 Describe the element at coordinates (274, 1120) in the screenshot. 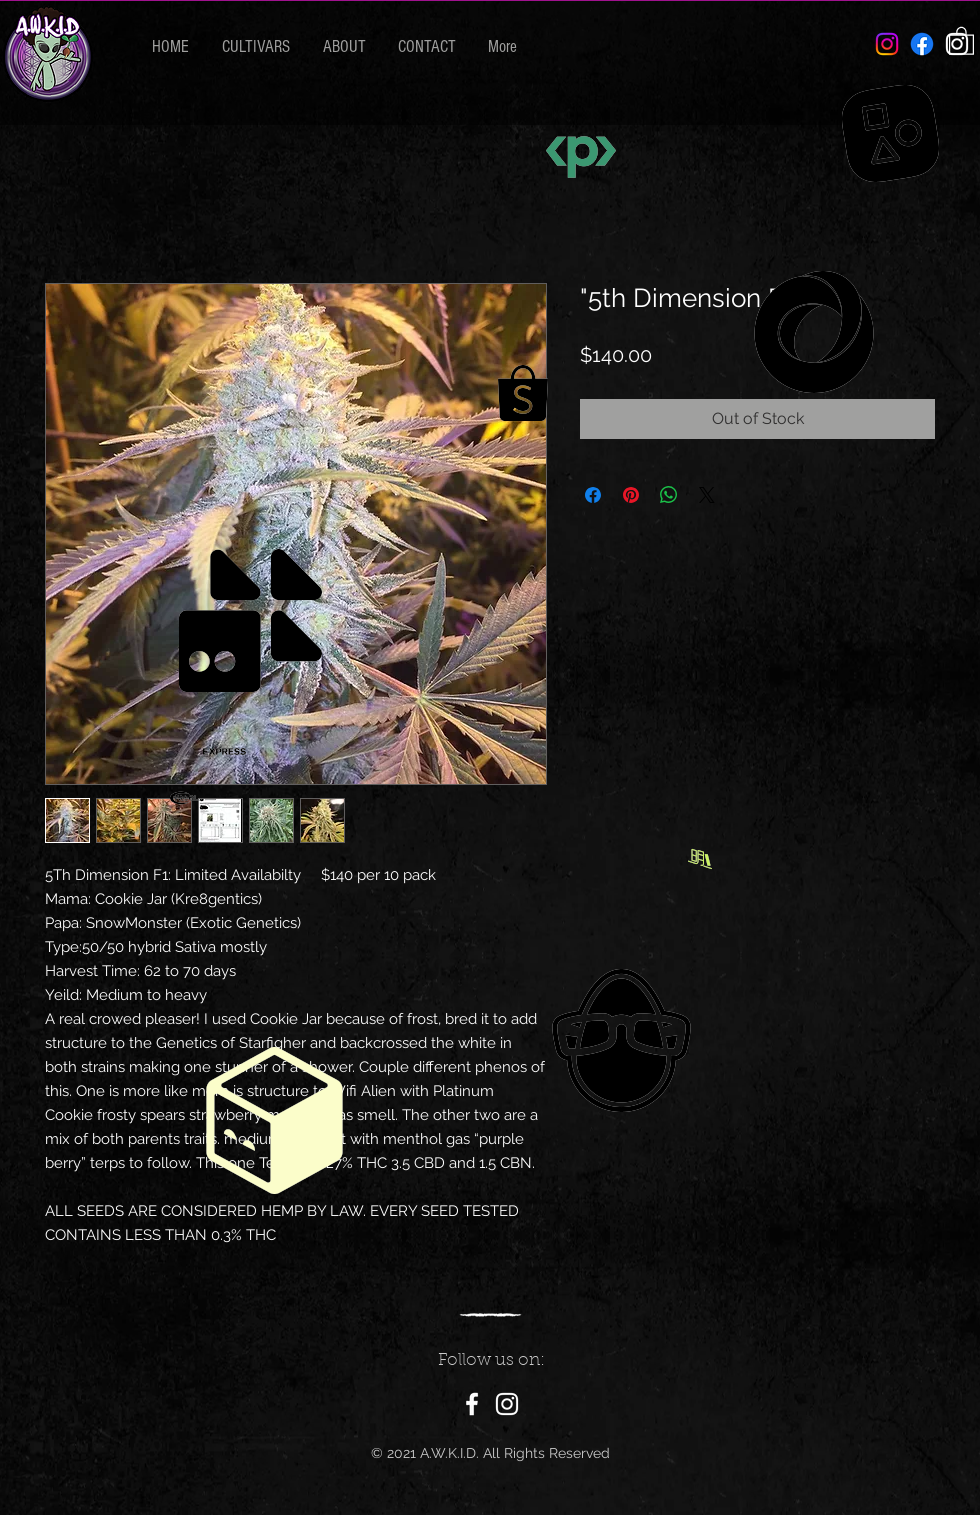

I see `opentofu infrastructure as code platform` at that location.